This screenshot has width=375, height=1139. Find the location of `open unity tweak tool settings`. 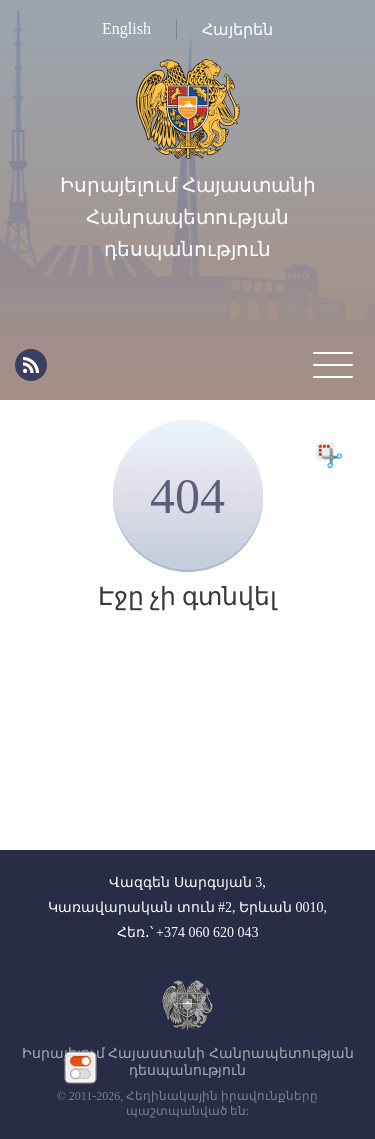

open unity tweak tool settings is located at coordinates (80, 1067).